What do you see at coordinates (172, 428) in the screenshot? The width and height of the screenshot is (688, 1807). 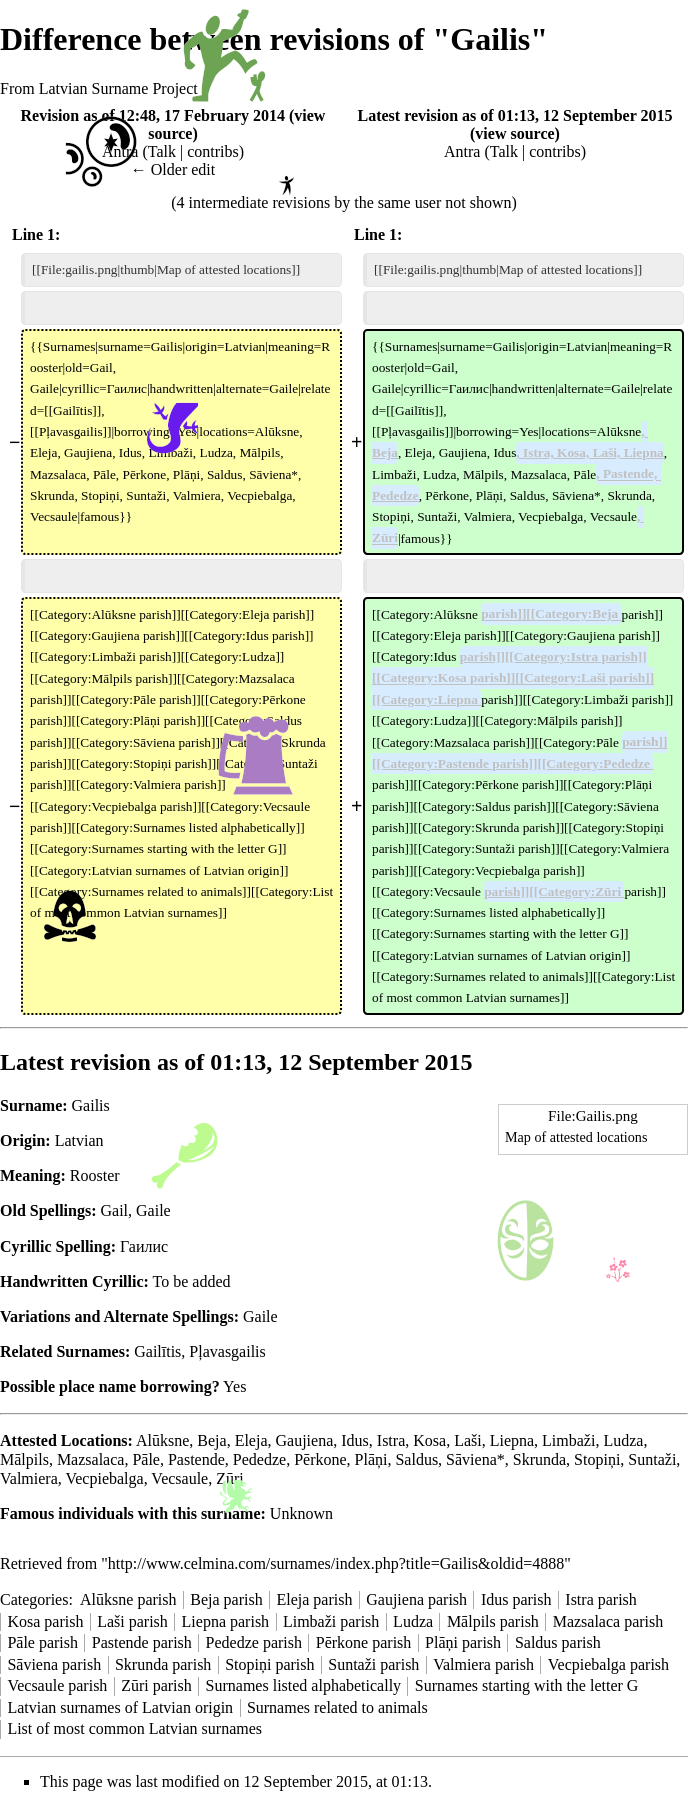 I see `reptile or lizard category in a creature encyclopedia app` at bounding box center [172, 428].